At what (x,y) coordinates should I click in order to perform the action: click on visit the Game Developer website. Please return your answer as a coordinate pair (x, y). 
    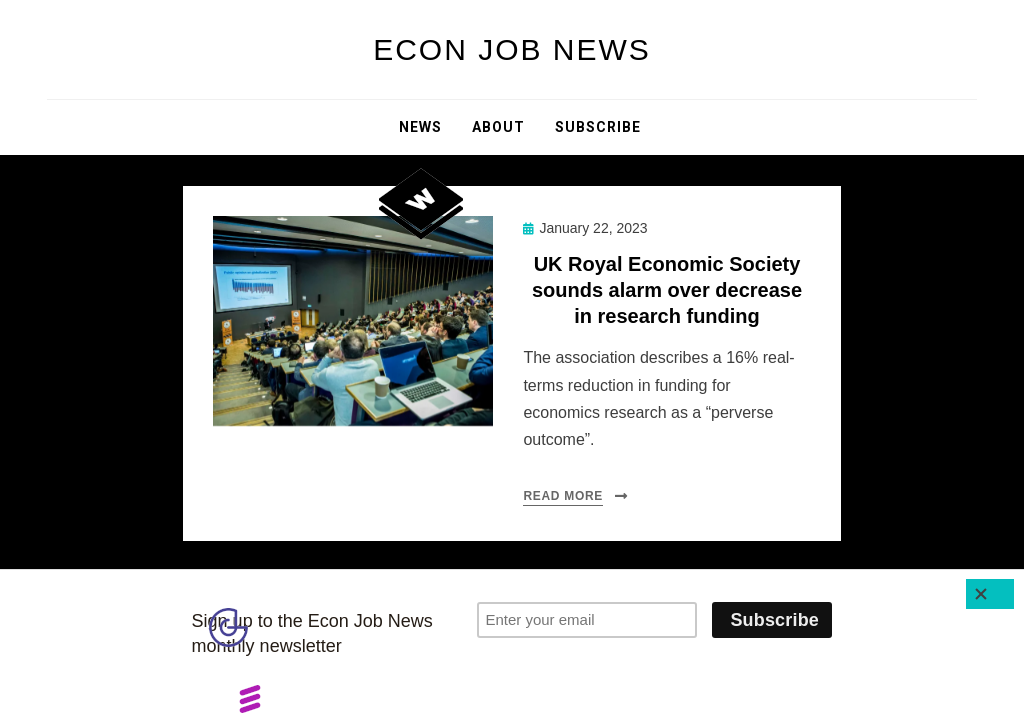
    Looking at the image, I should click on (228, 627).